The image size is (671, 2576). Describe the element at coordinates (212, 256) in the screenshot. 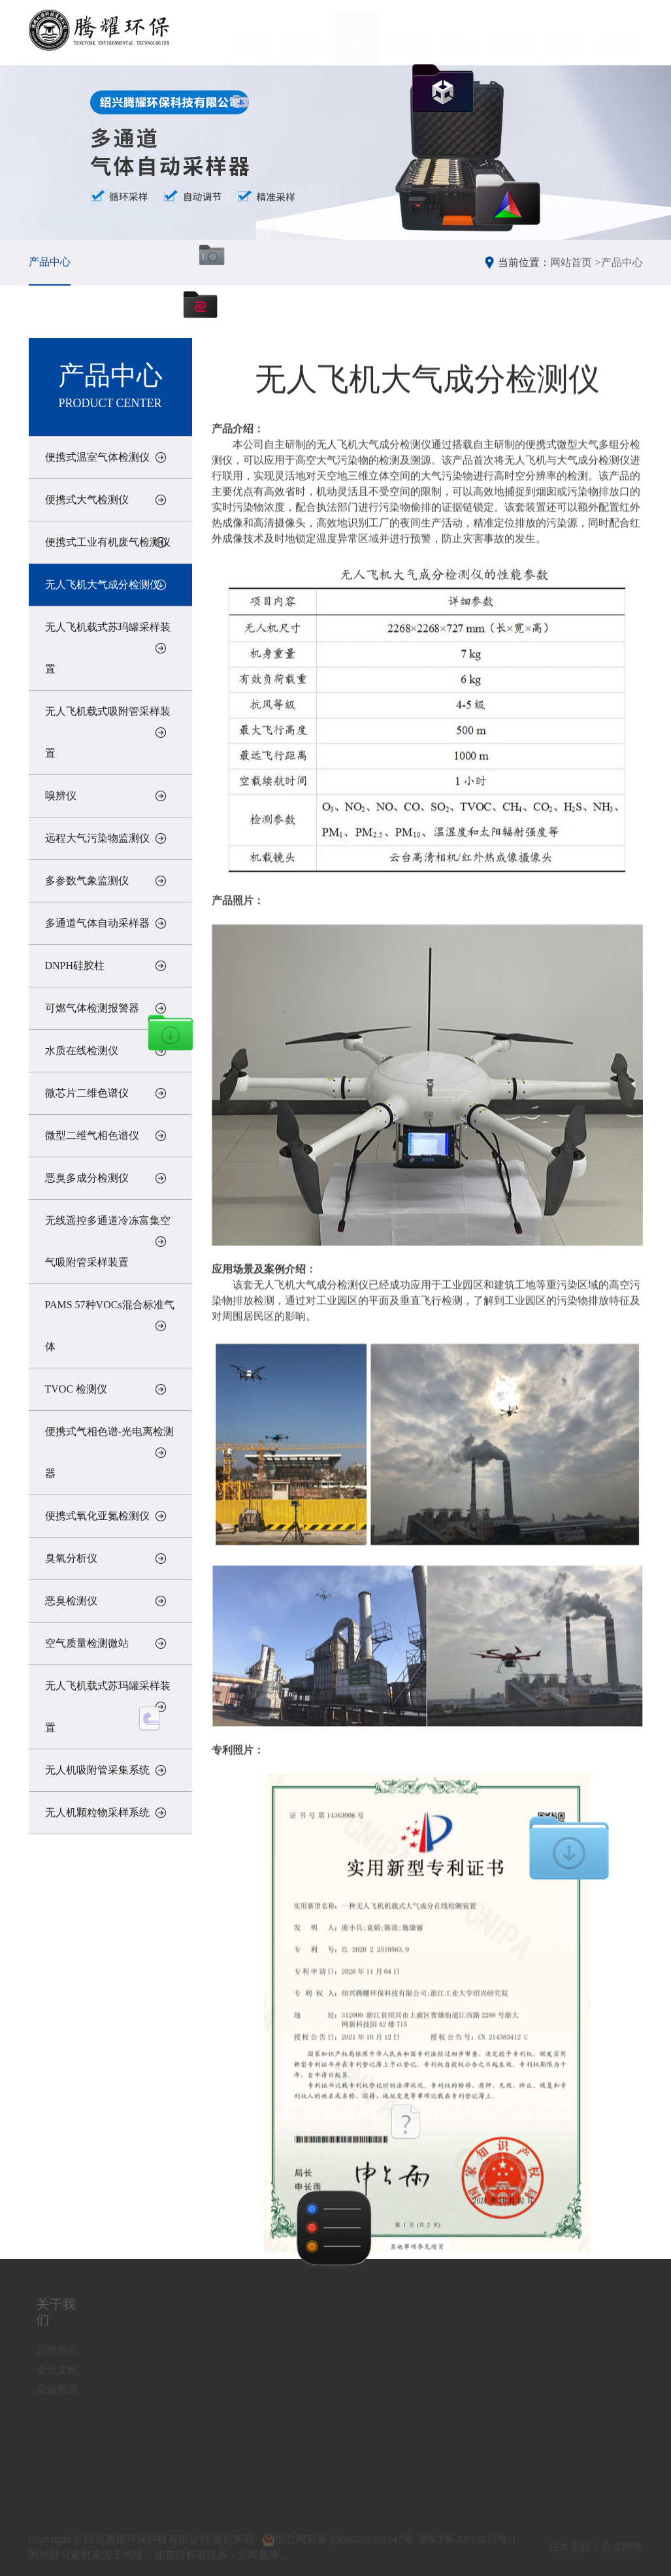

I see `access secured or locked files` at that location.